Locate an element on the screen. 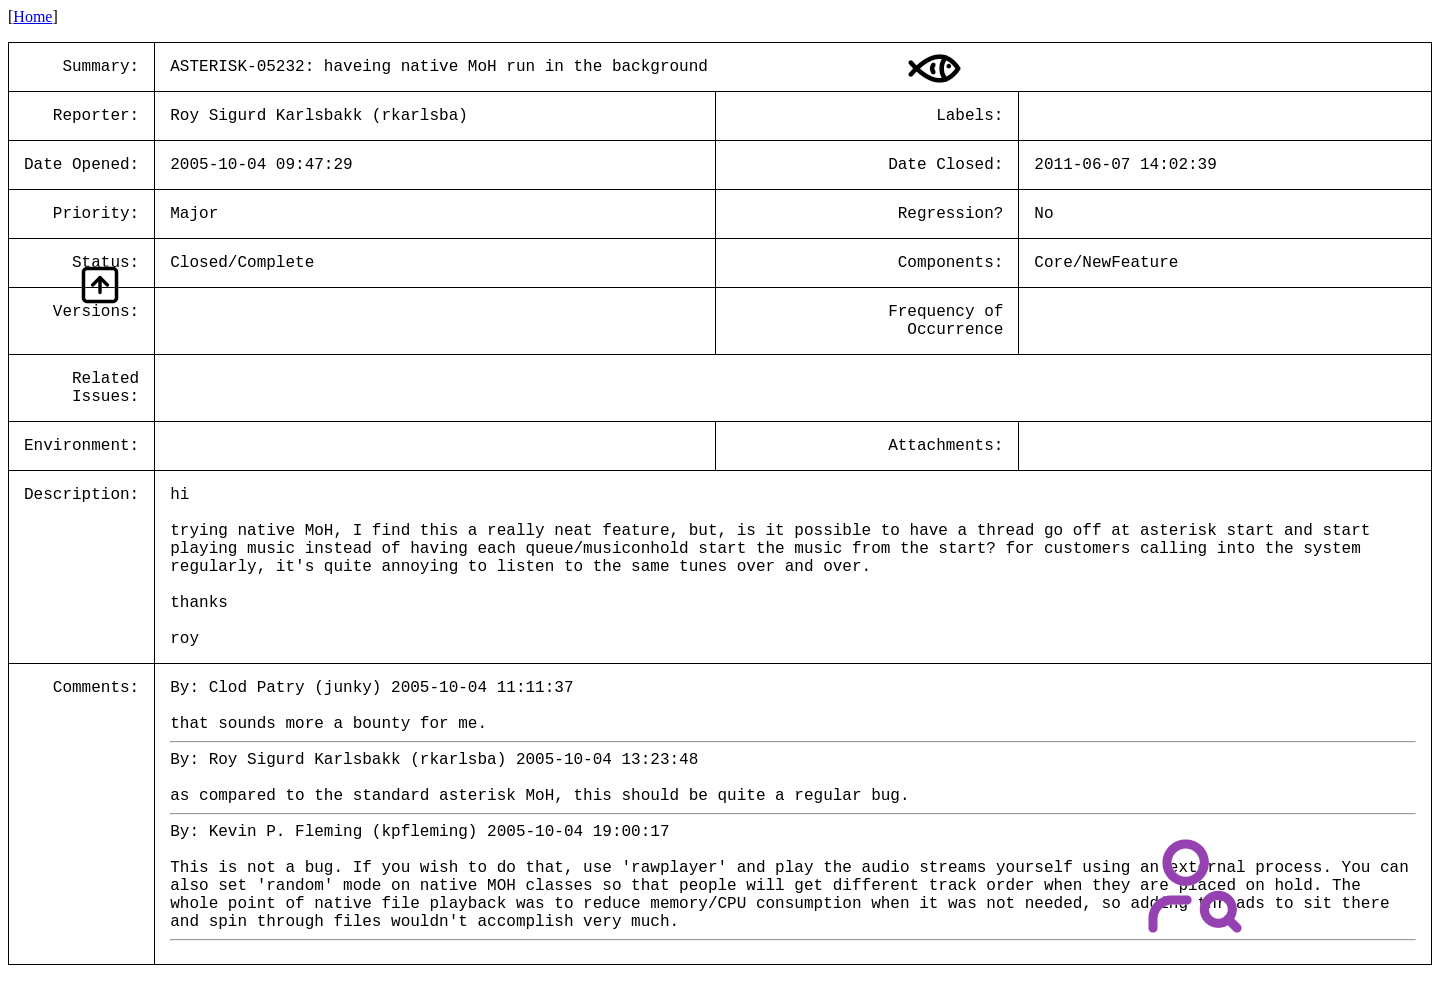 The image size is (1440, 981). browse seafood or fish-related content is located at coordinates (934, 68).